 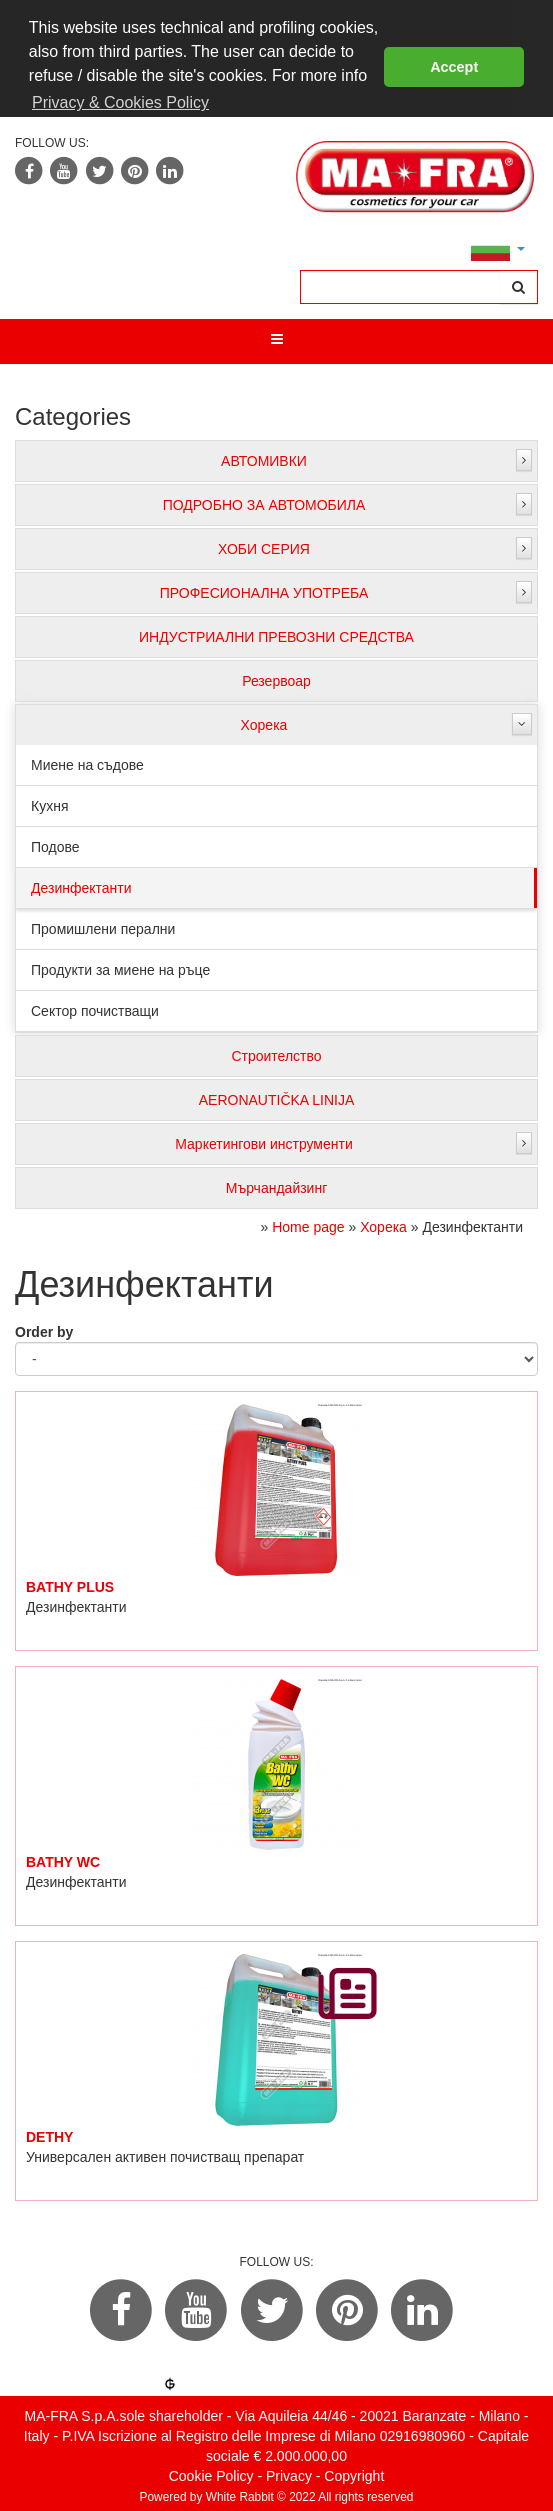 I want to click on view news or articles, so click(x=347, y=1993).